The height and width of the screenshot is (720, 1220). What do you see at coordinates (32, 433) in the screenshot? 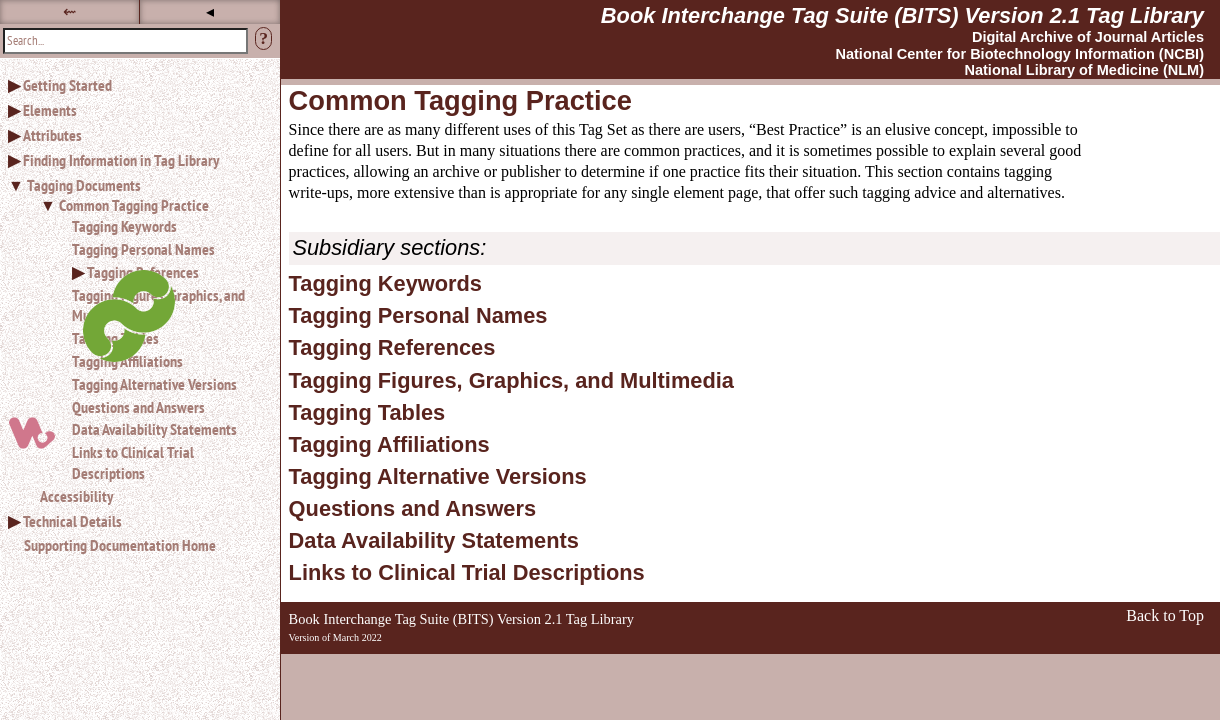
I see `netim domain registrar logo` at bounding box center [32, 433].